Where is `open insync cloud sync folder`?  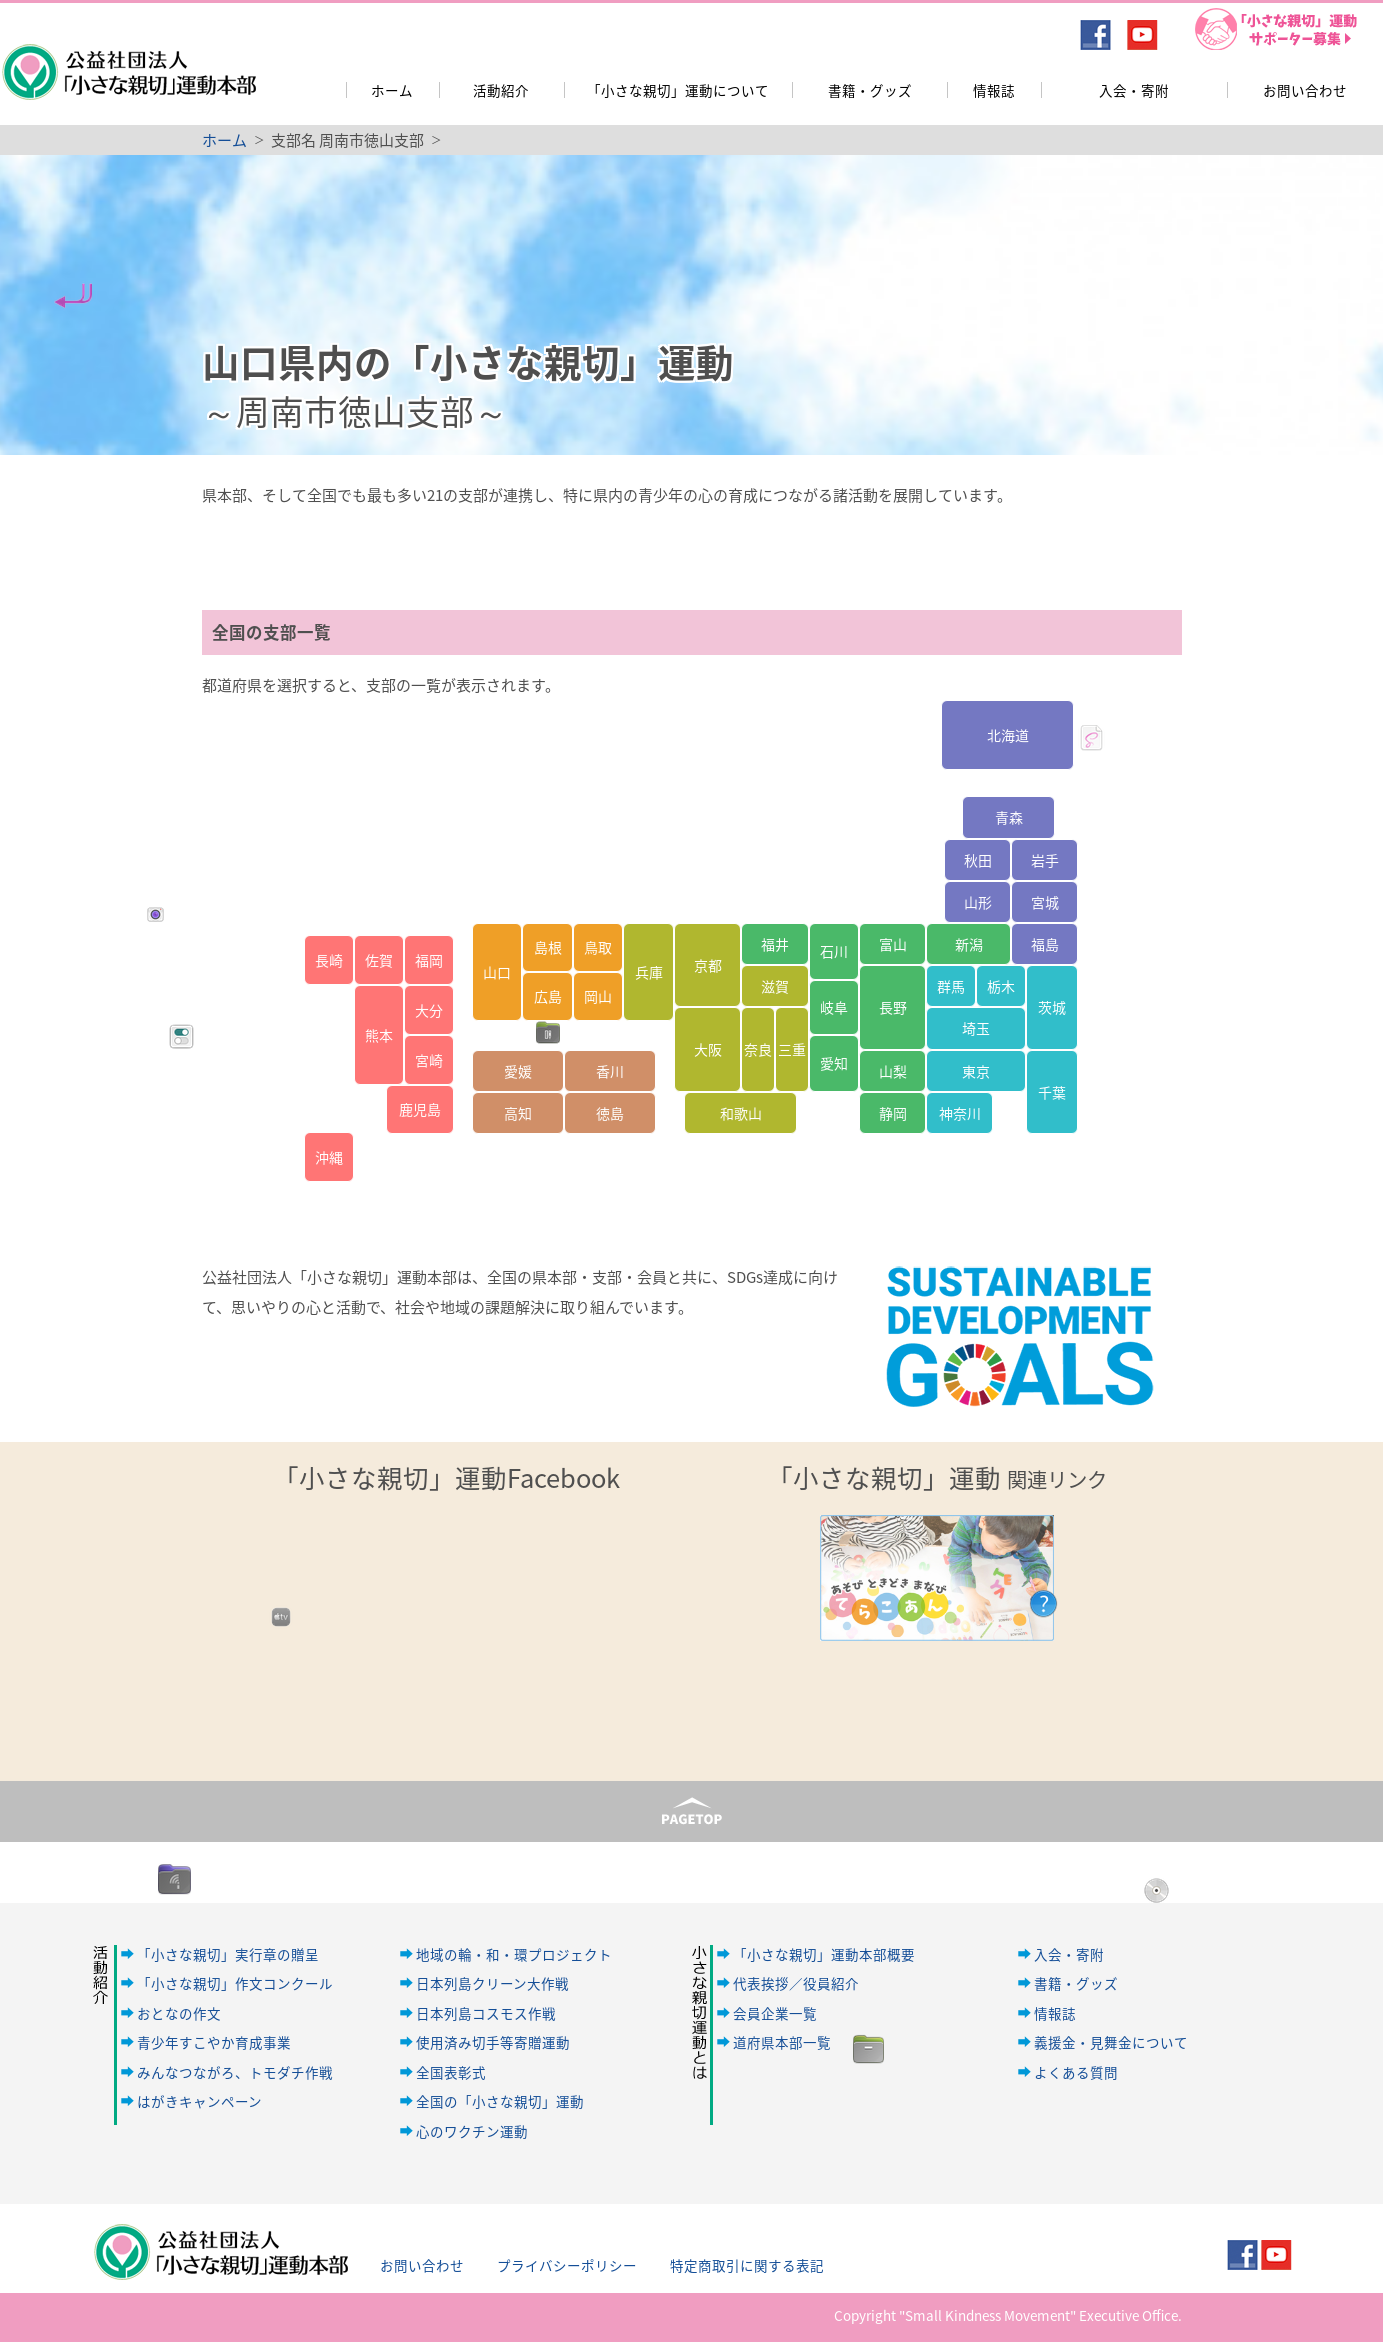 open insync cloud sync folder is located at coordinates (174, 1878).